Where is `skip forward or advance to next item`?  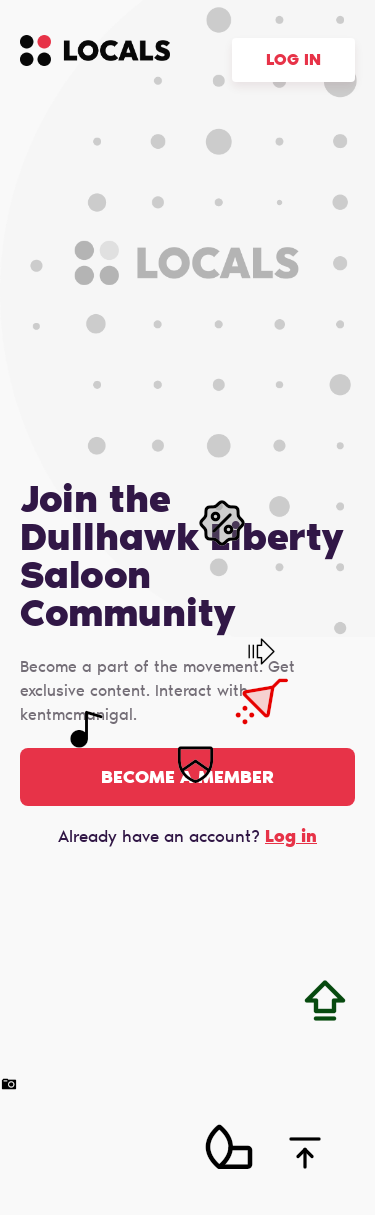 skip forward or advance to next item is located at coordinates (260, 651).